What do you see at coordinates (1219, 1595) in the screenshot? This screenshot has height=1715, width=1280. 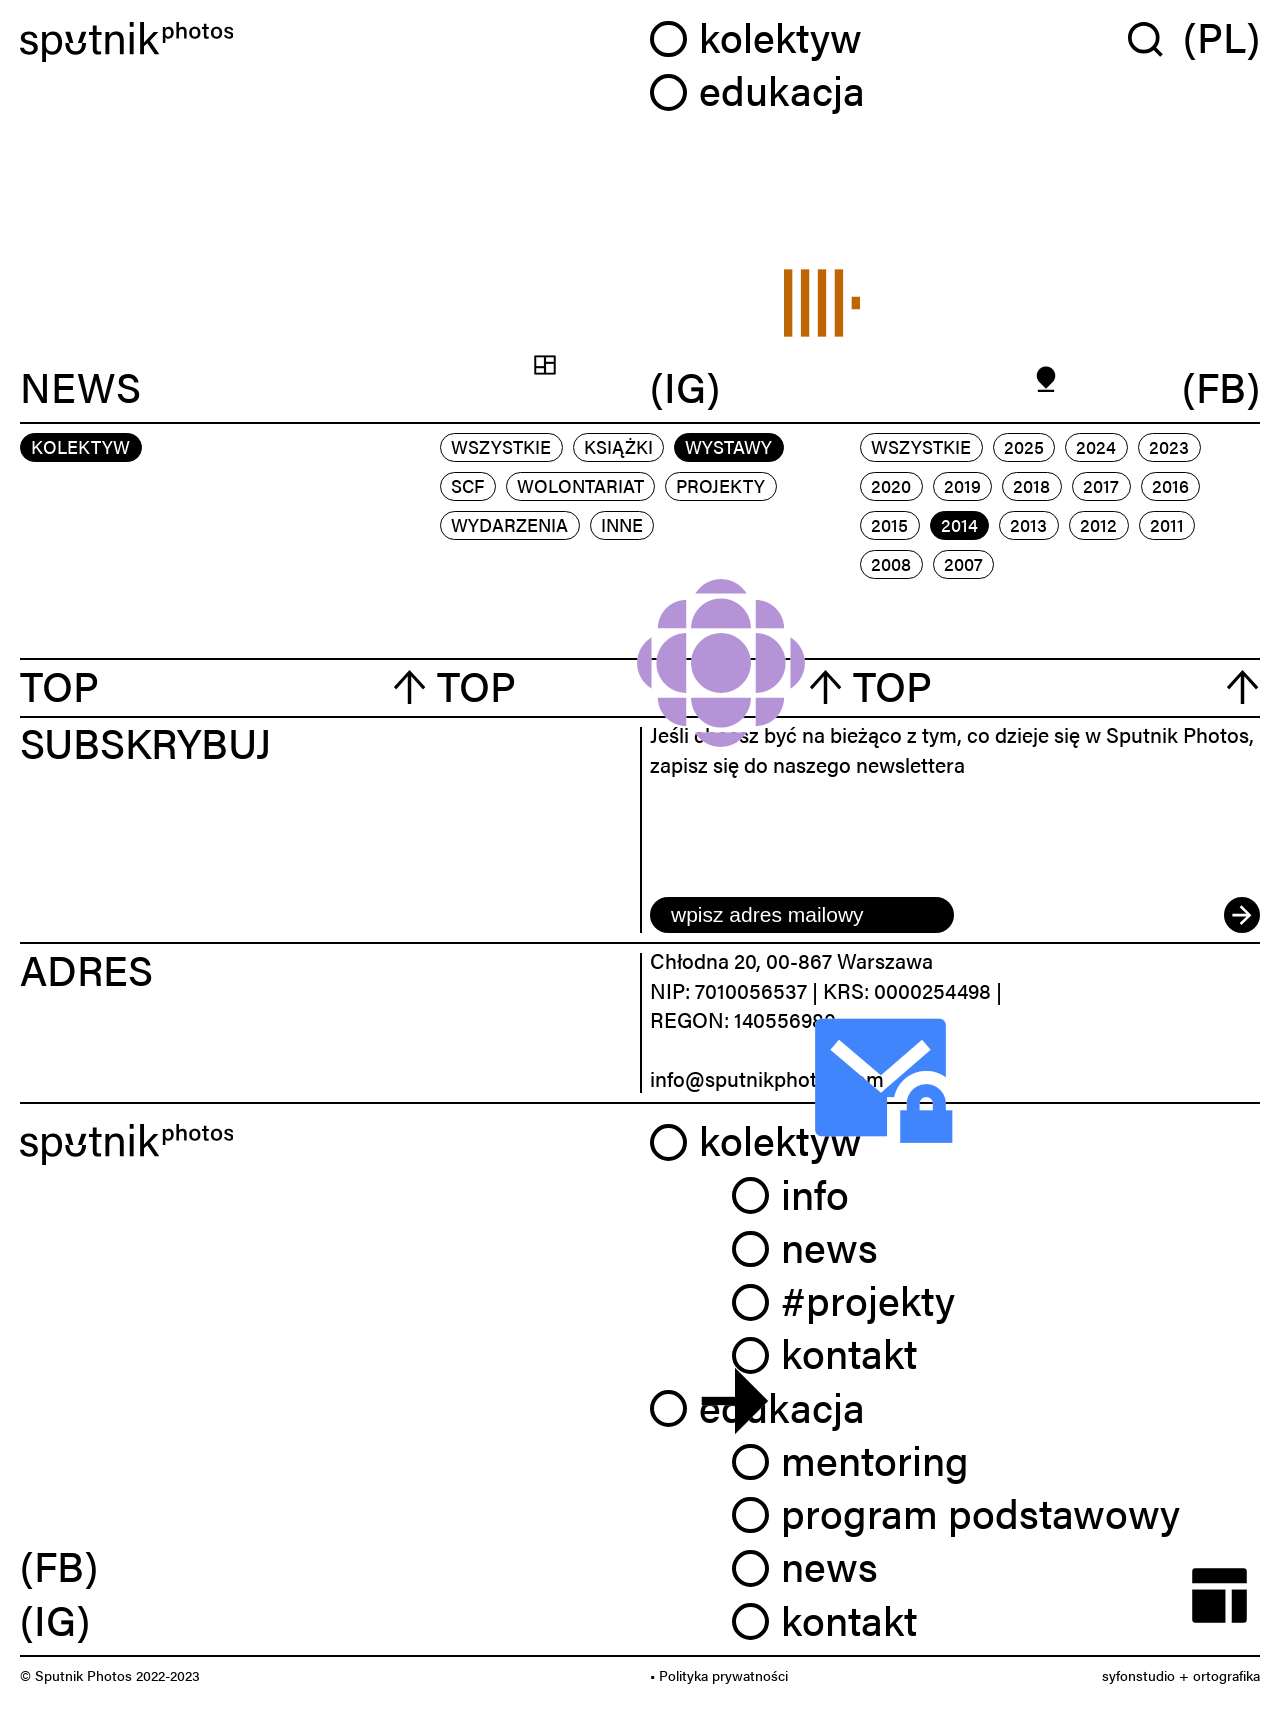 I see `switch to grid or layout view` at bounding box center [1219, 1595].